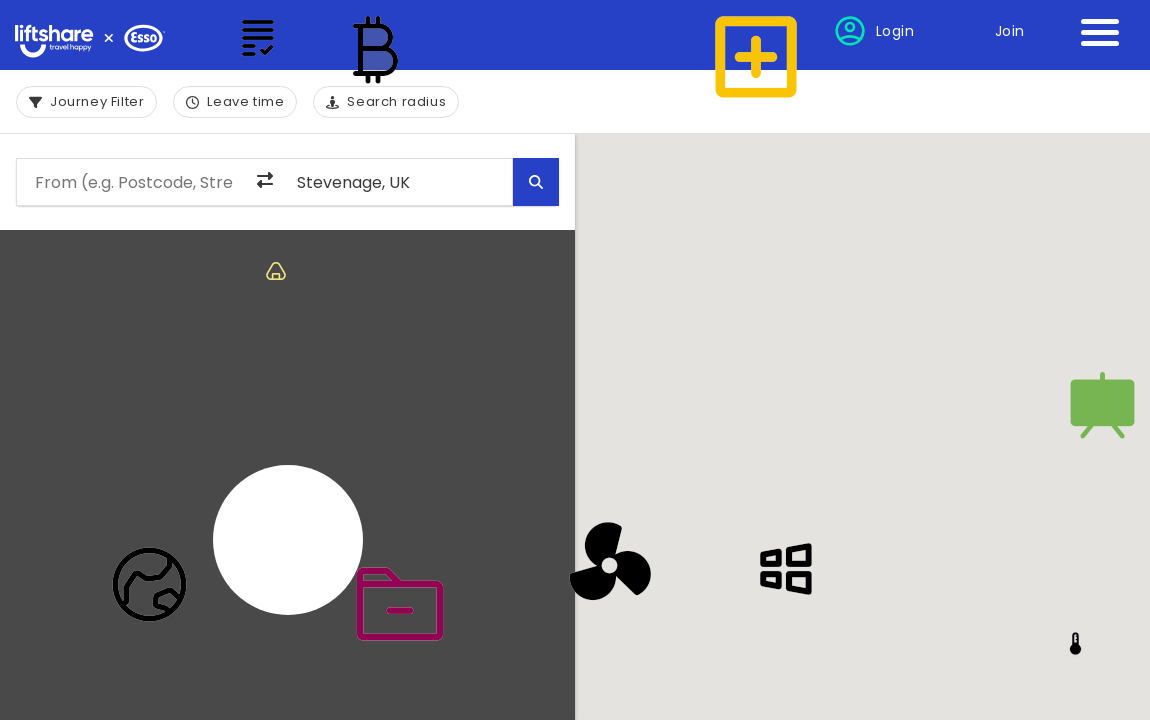 Image resolution: width=1150 pixels, height=720 pixels. Describe the element at coordinates (373, 51) in the screenshot. I see `view bitcoin balance or wallet` at that location.